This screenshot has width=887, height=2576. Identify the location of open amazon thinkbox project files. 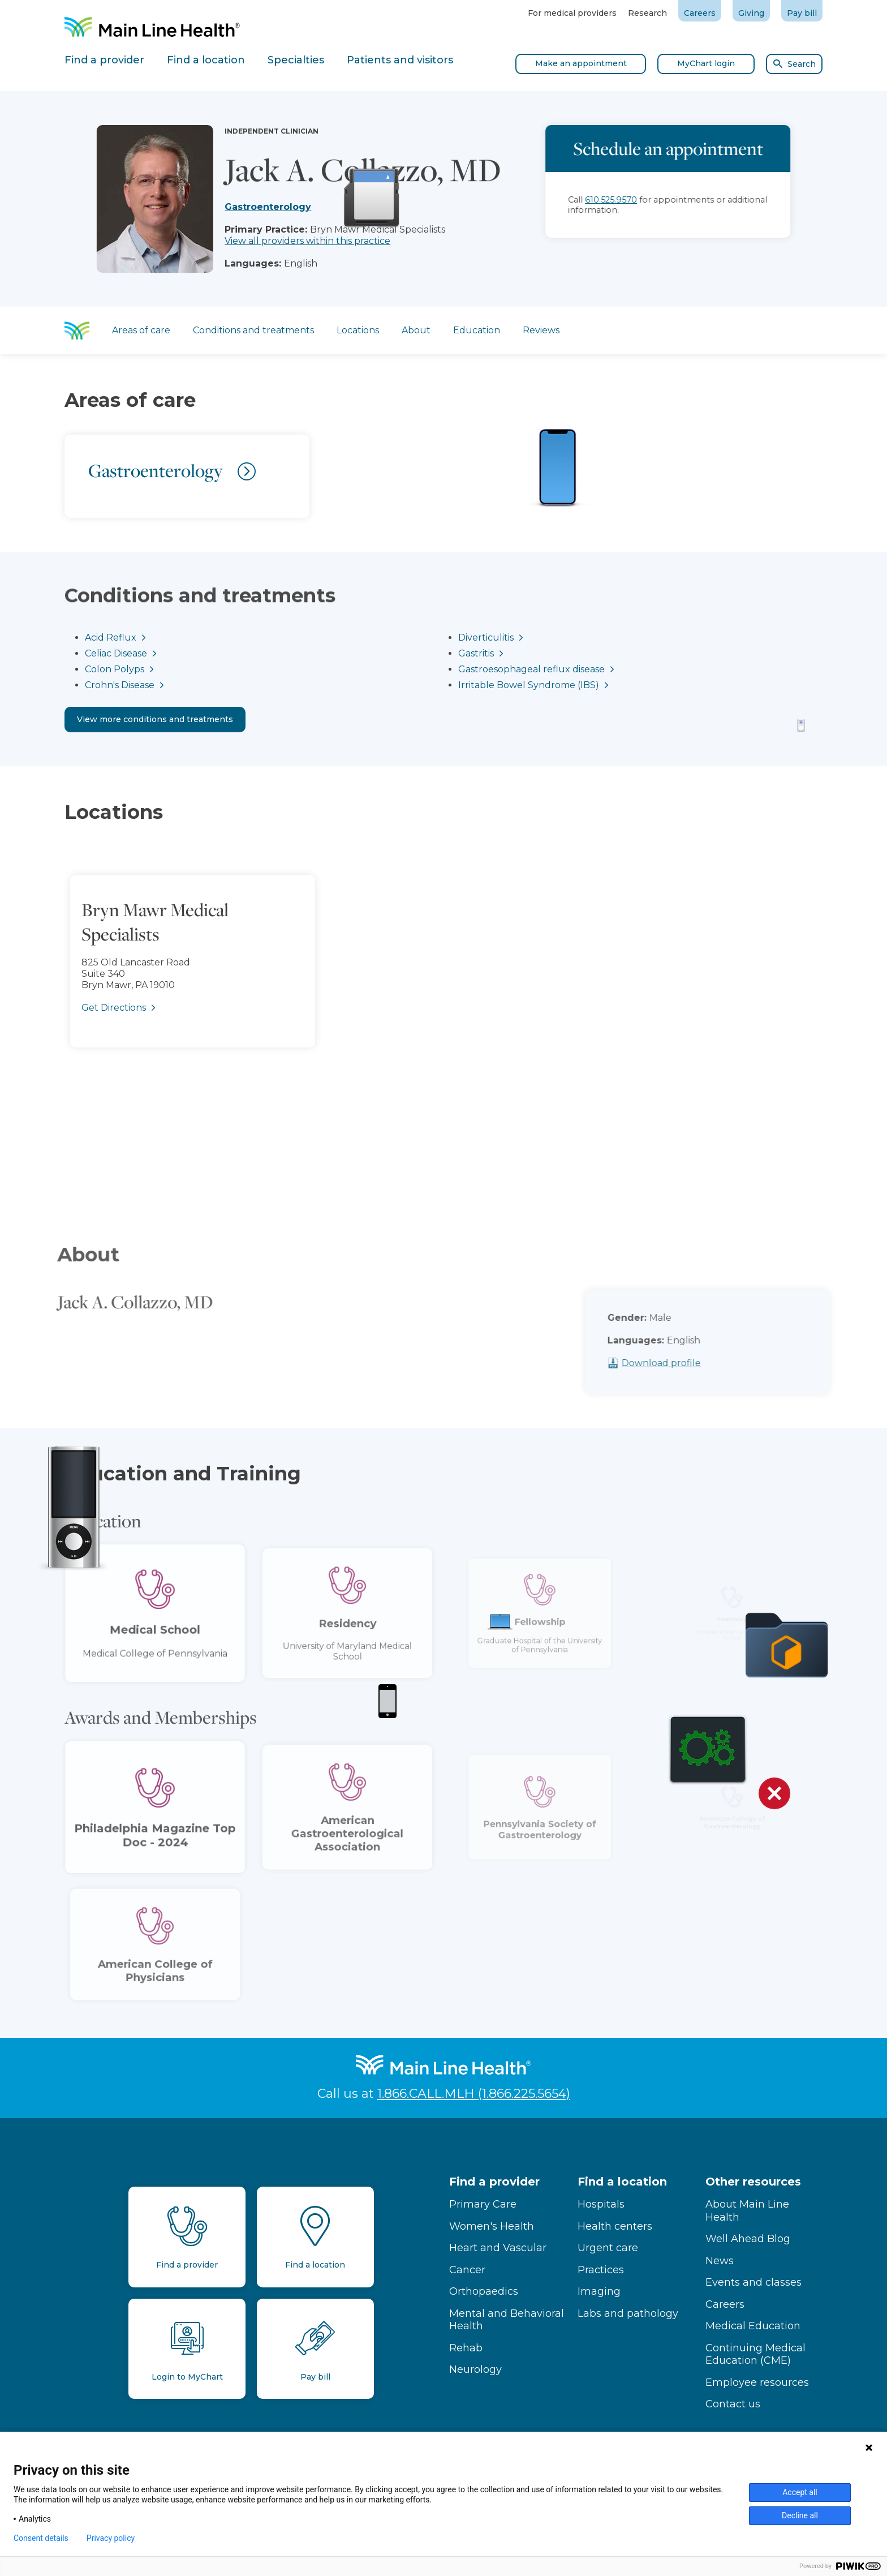
(786, 1647).